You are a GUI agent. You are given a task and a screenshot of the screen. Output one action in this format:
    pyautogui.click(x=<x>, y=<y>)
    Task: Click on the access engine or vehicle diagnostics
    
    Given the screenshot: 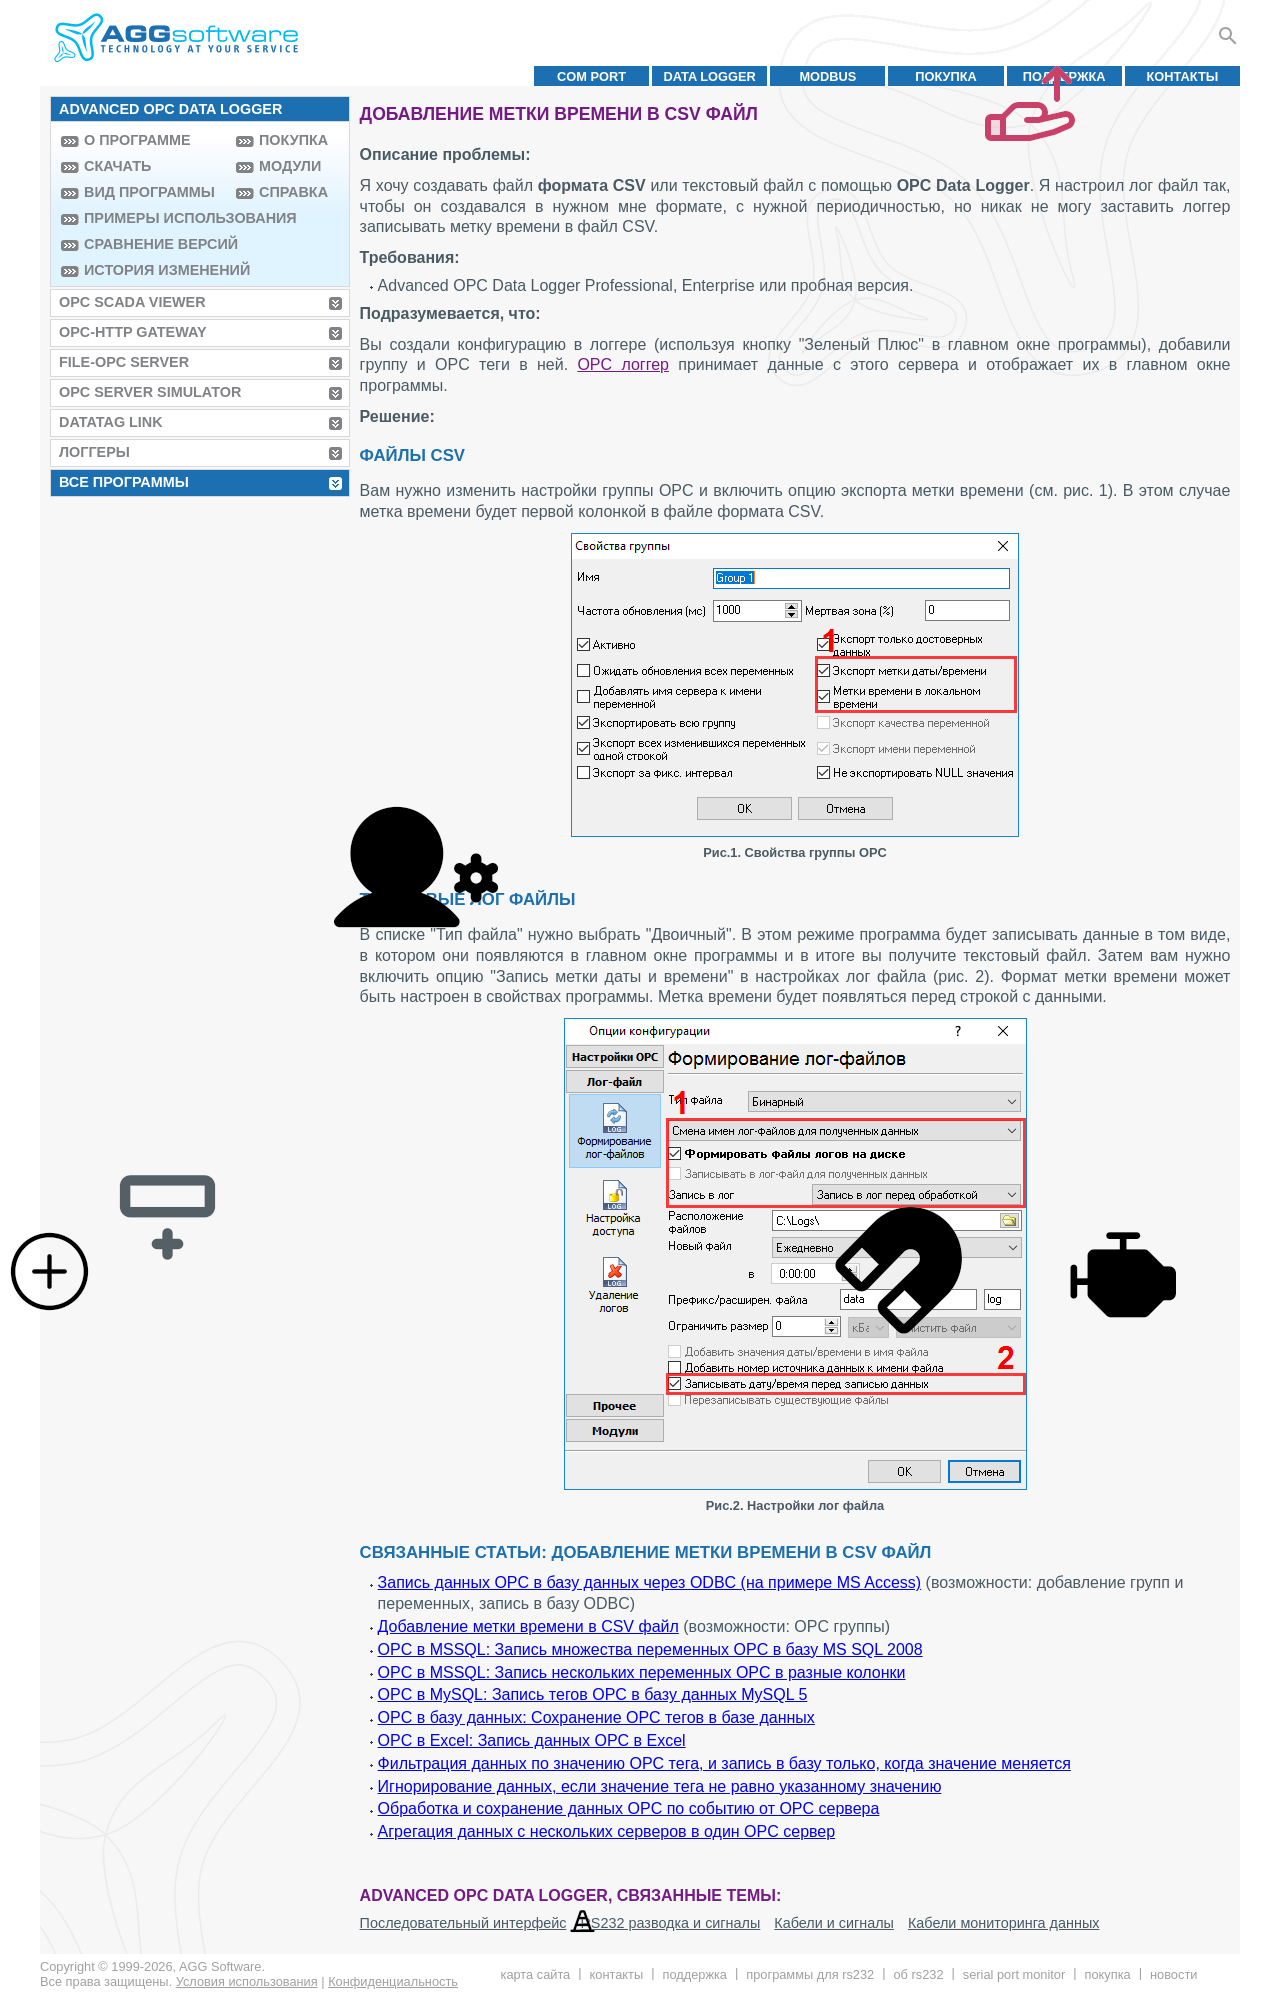 What is the action you would take?
    pyautogui.click(x=1121, y=1276)
    